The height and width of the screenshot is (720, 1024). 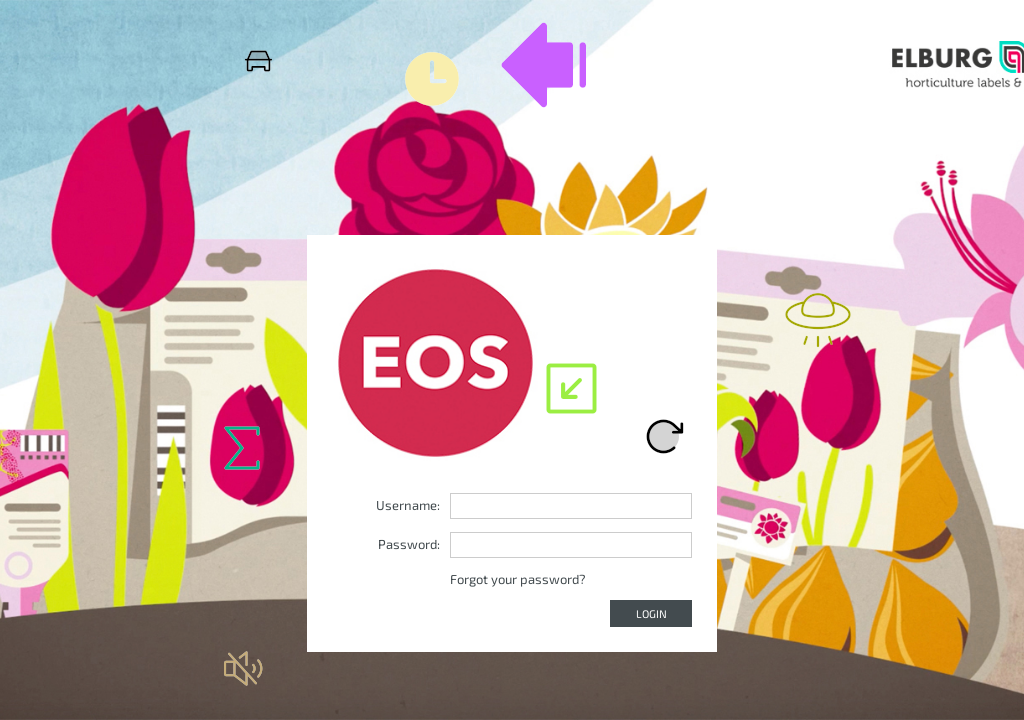 I want to click on calculate sum or total, so click(x=242, y=448).